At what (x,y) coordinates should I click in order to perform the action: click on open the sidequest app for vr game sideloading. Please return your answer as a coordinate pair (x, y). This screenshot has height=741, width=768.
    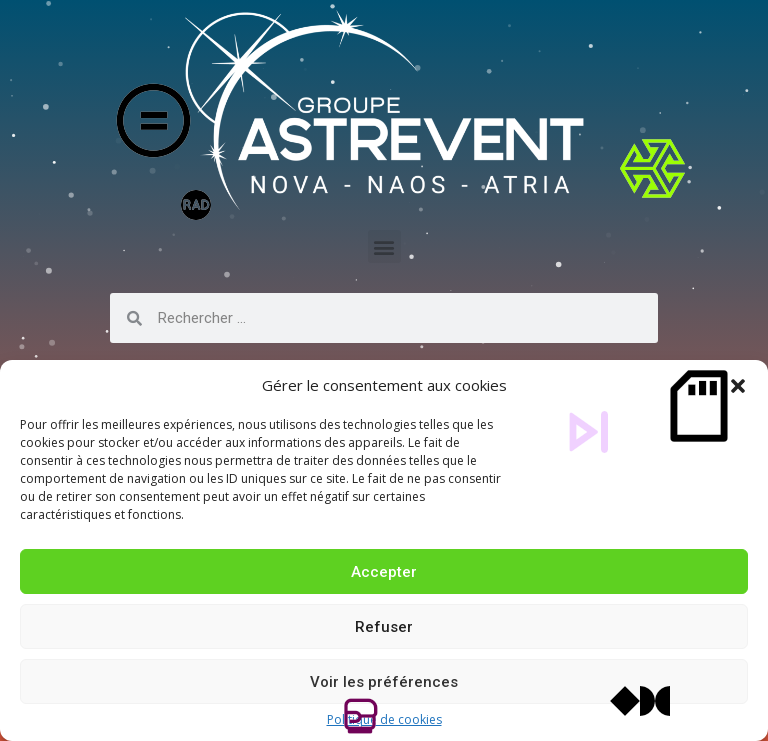
    Looking at the image, I should click on (652, 168).